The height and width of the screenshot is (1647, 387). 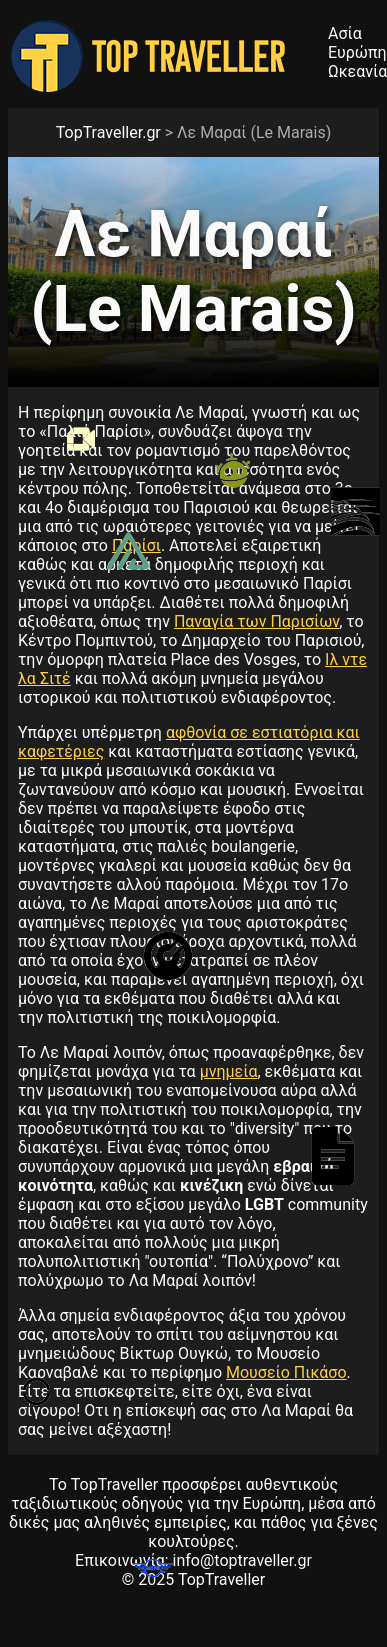 I want to click on indicates content is loading, so click(x=36, y=1391).